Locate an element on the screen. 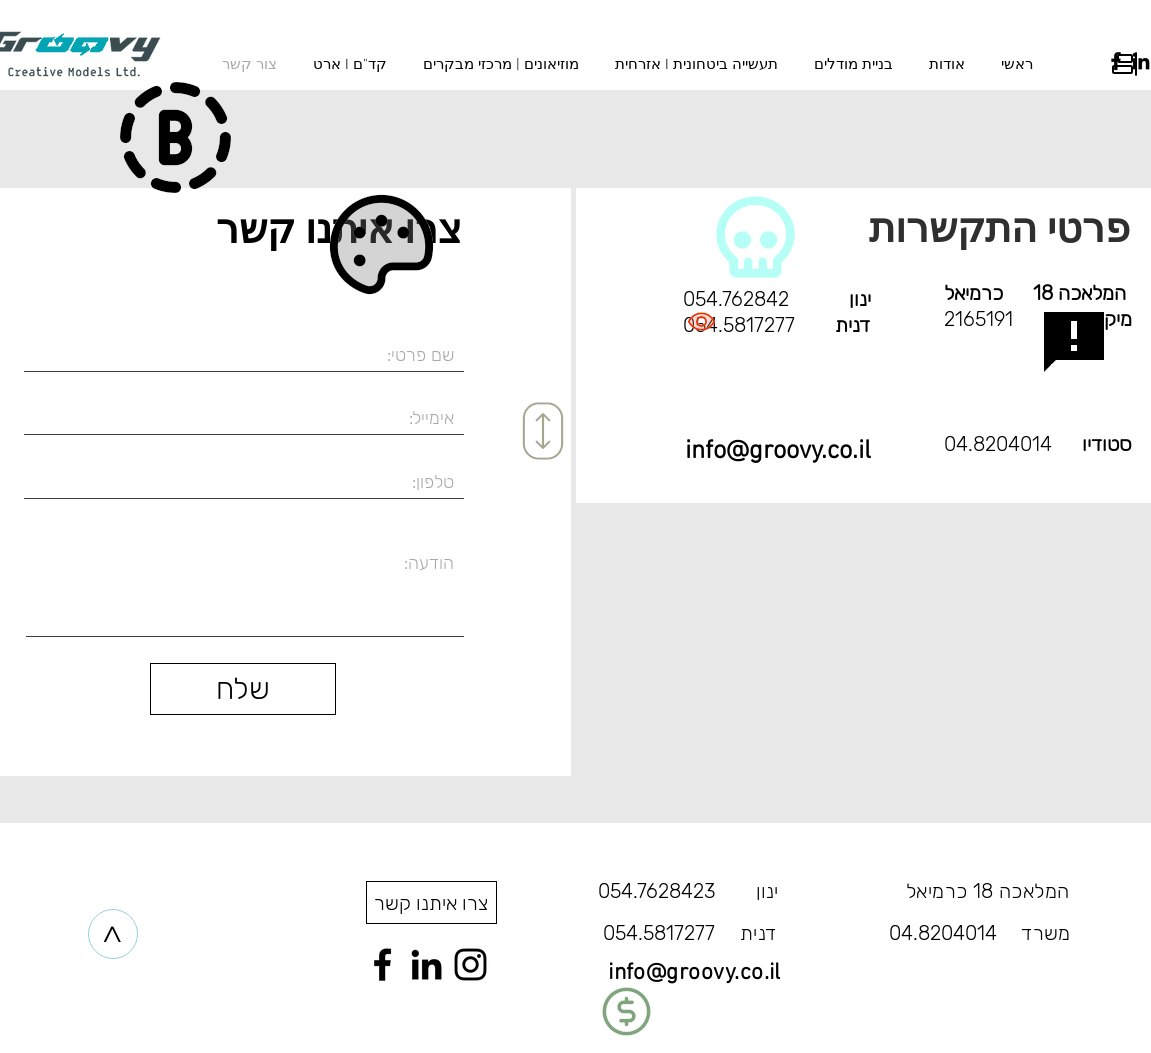 This screenshot has width=1151, height=1053. align text or content to the right is located at coordinates (1125, 64).